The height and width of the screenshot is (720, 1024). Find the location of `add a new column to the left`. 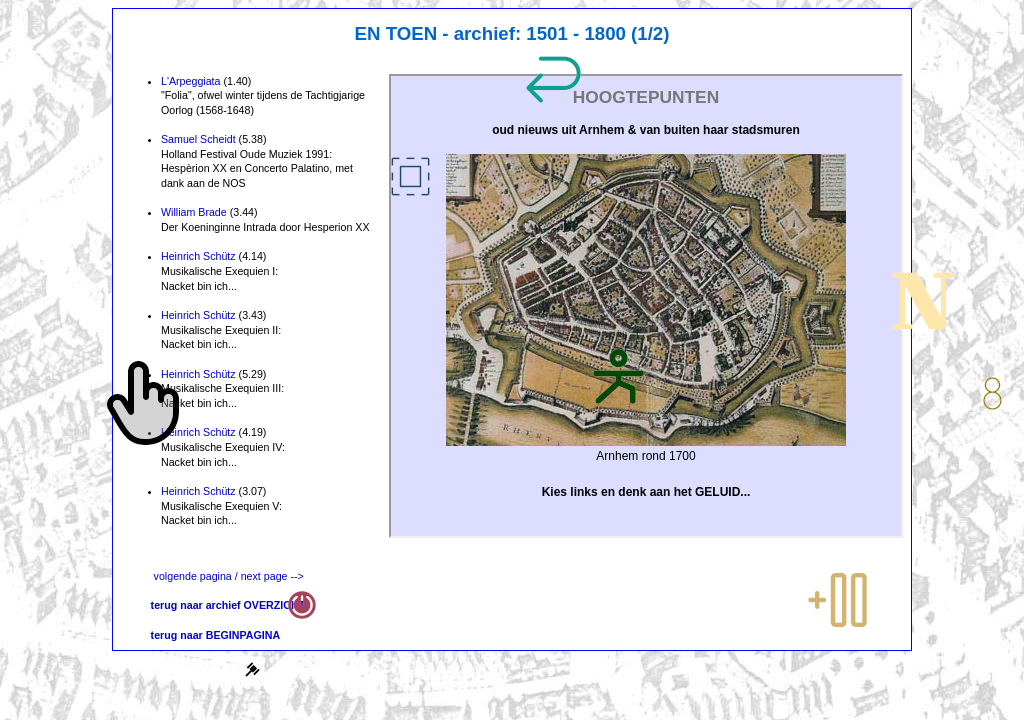

add a new column to the left is located at coordinates (842, 600).